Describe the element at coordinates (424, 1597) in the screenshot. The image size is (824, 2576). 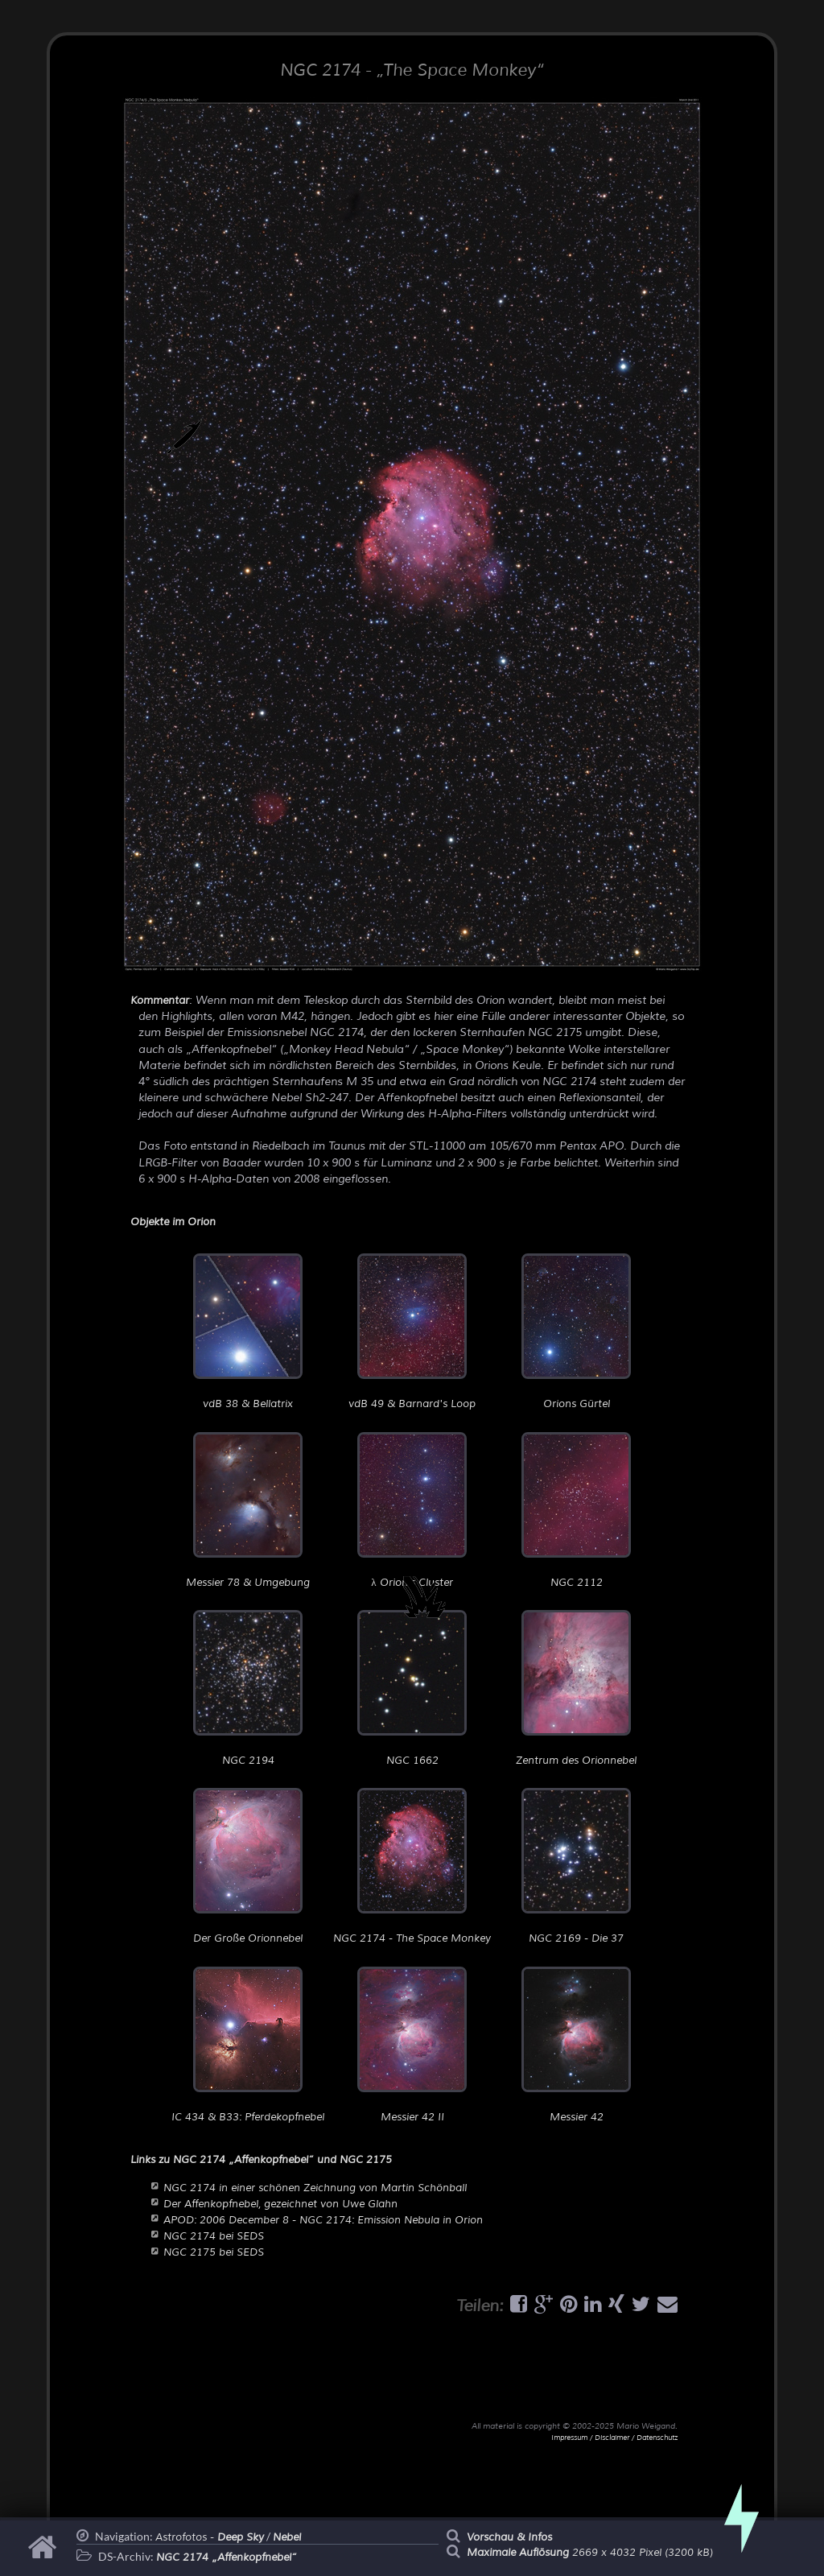
I see `indicates fall damage or impact event` at that location.